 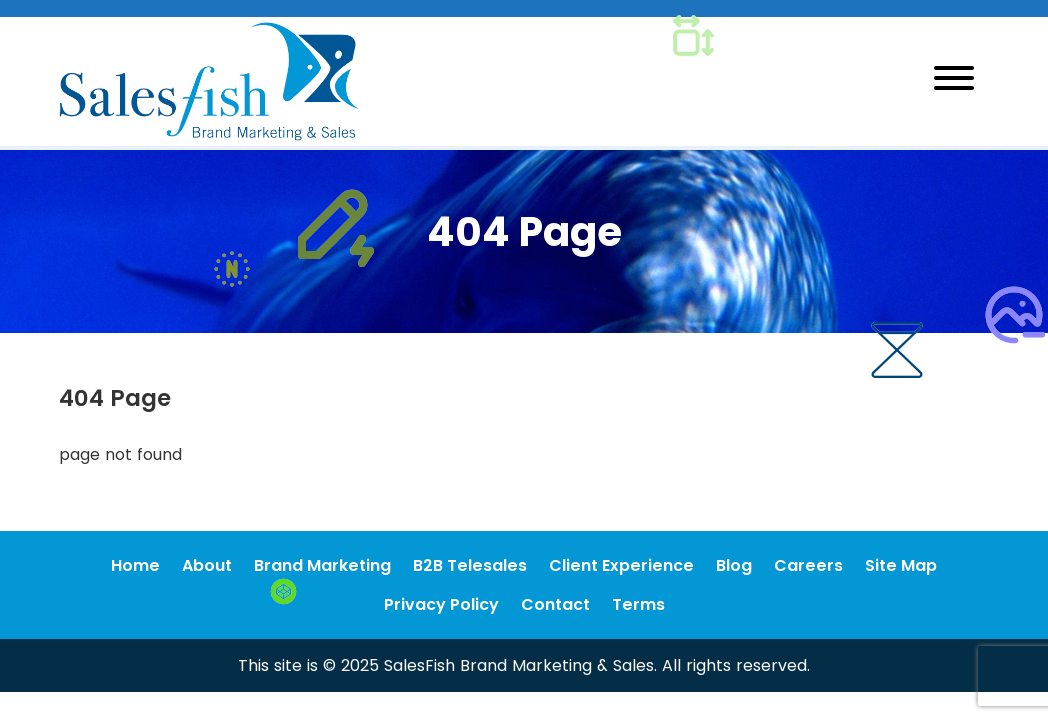 What do you see at coordinates (897, 350) in the screenshot?
I see `indicates high time remaining` at bounding box center [897, 350].